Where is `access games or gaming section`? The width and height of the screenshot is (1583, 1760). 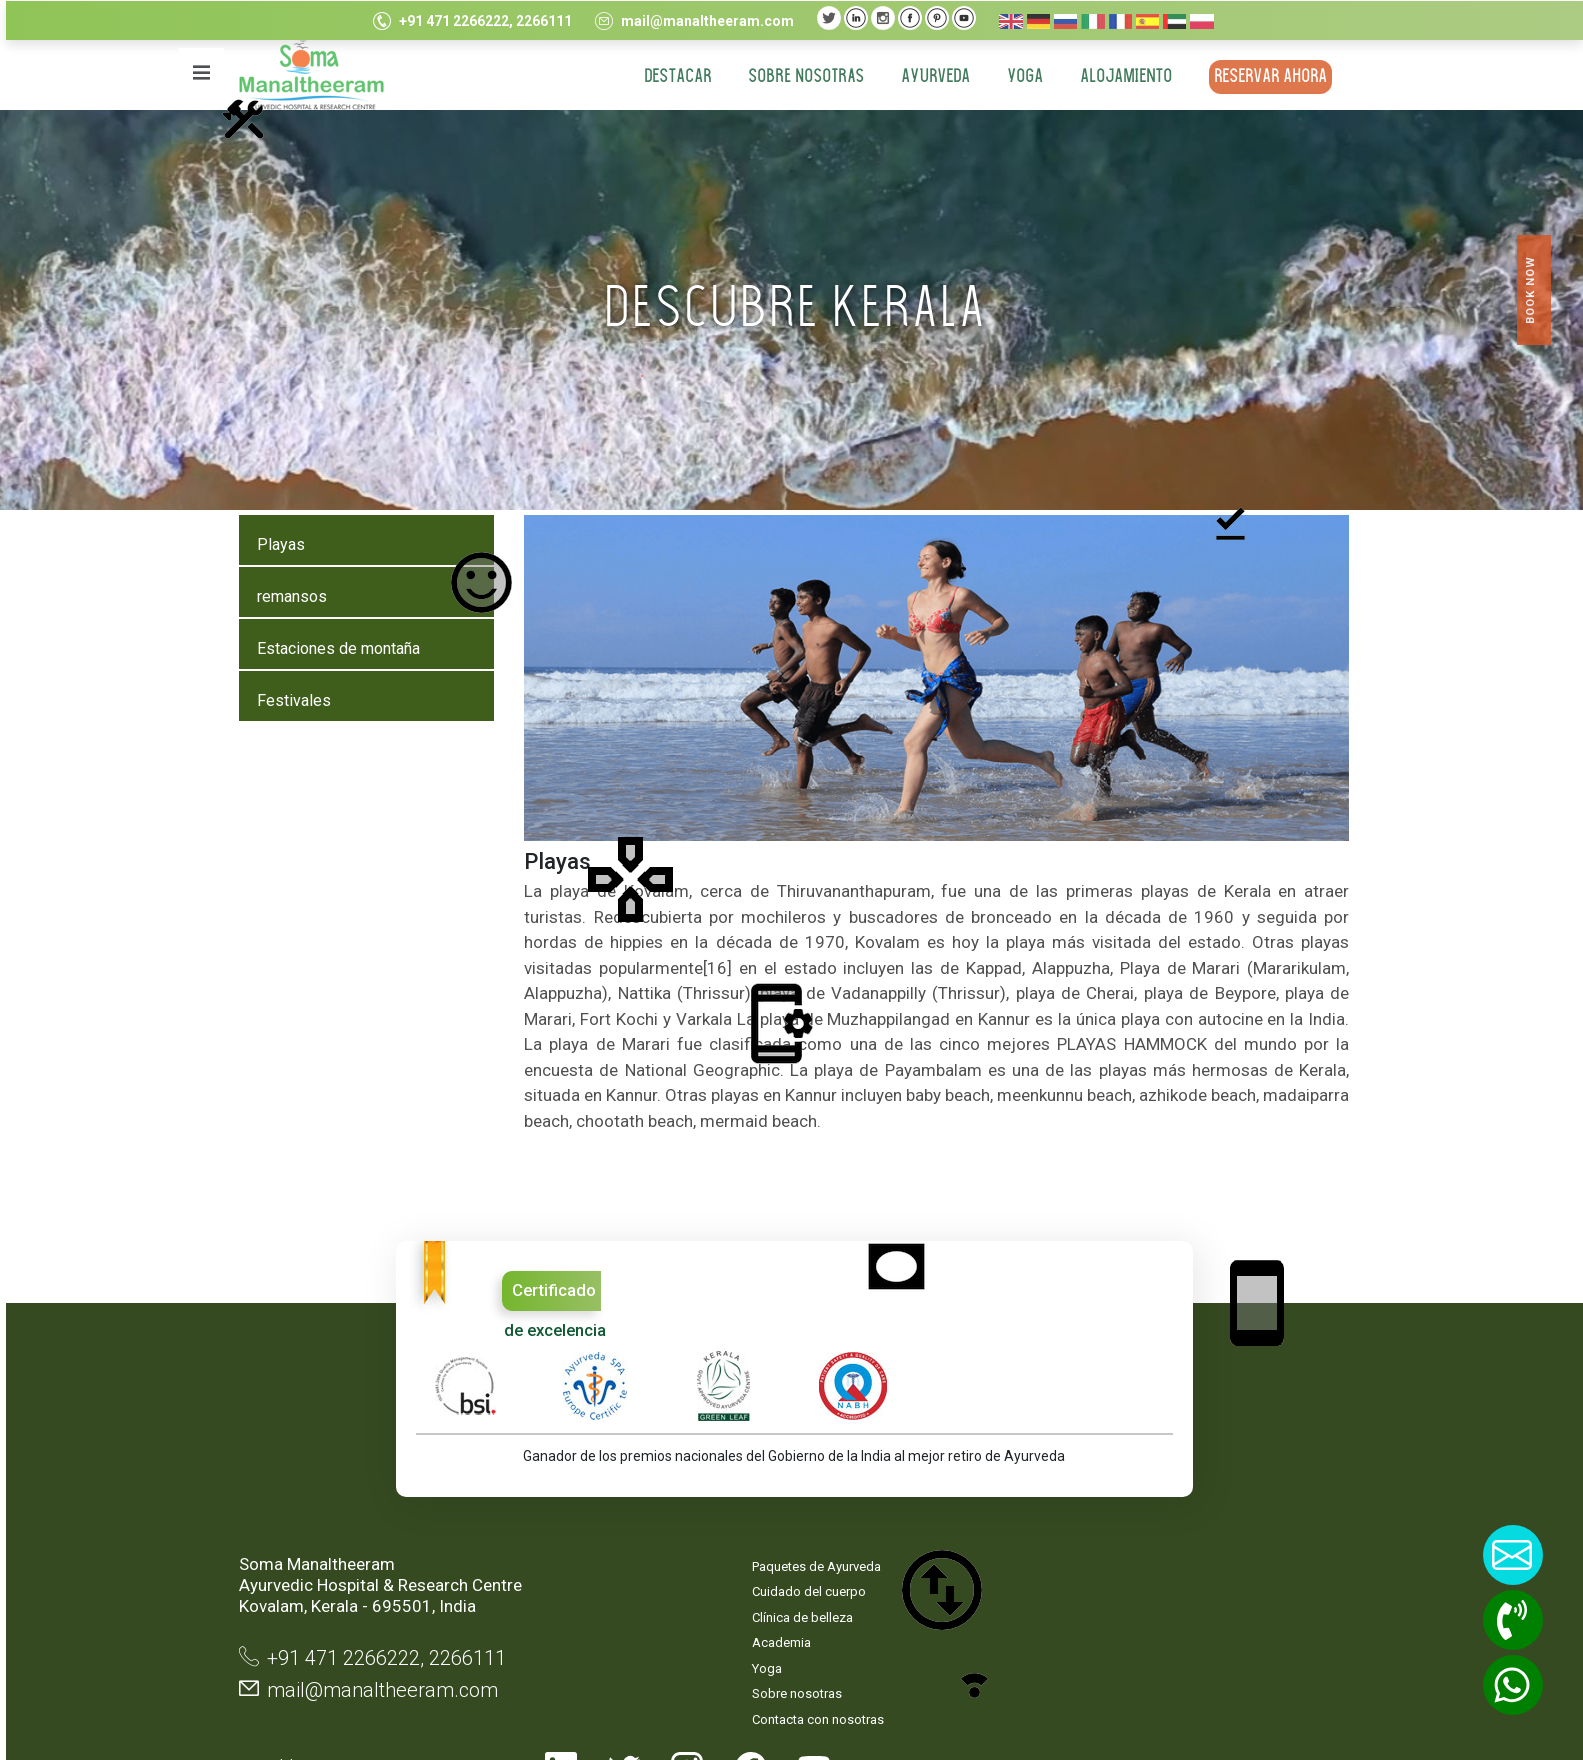 access games or gaming section is located at coordinates (630, 879).